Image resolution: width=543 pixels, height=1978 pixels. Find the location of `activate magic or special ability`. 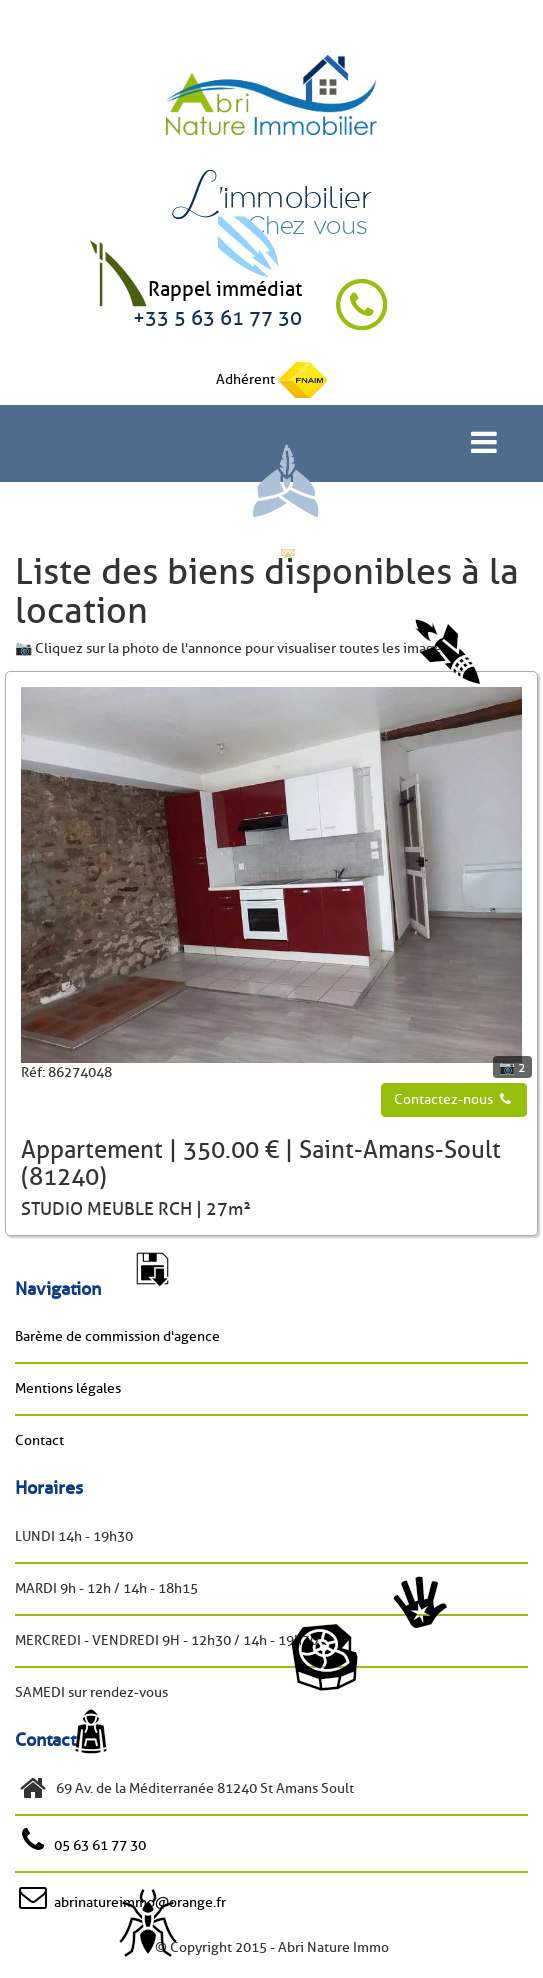

activate magic or special ability is located at coordinates (420, 1603).